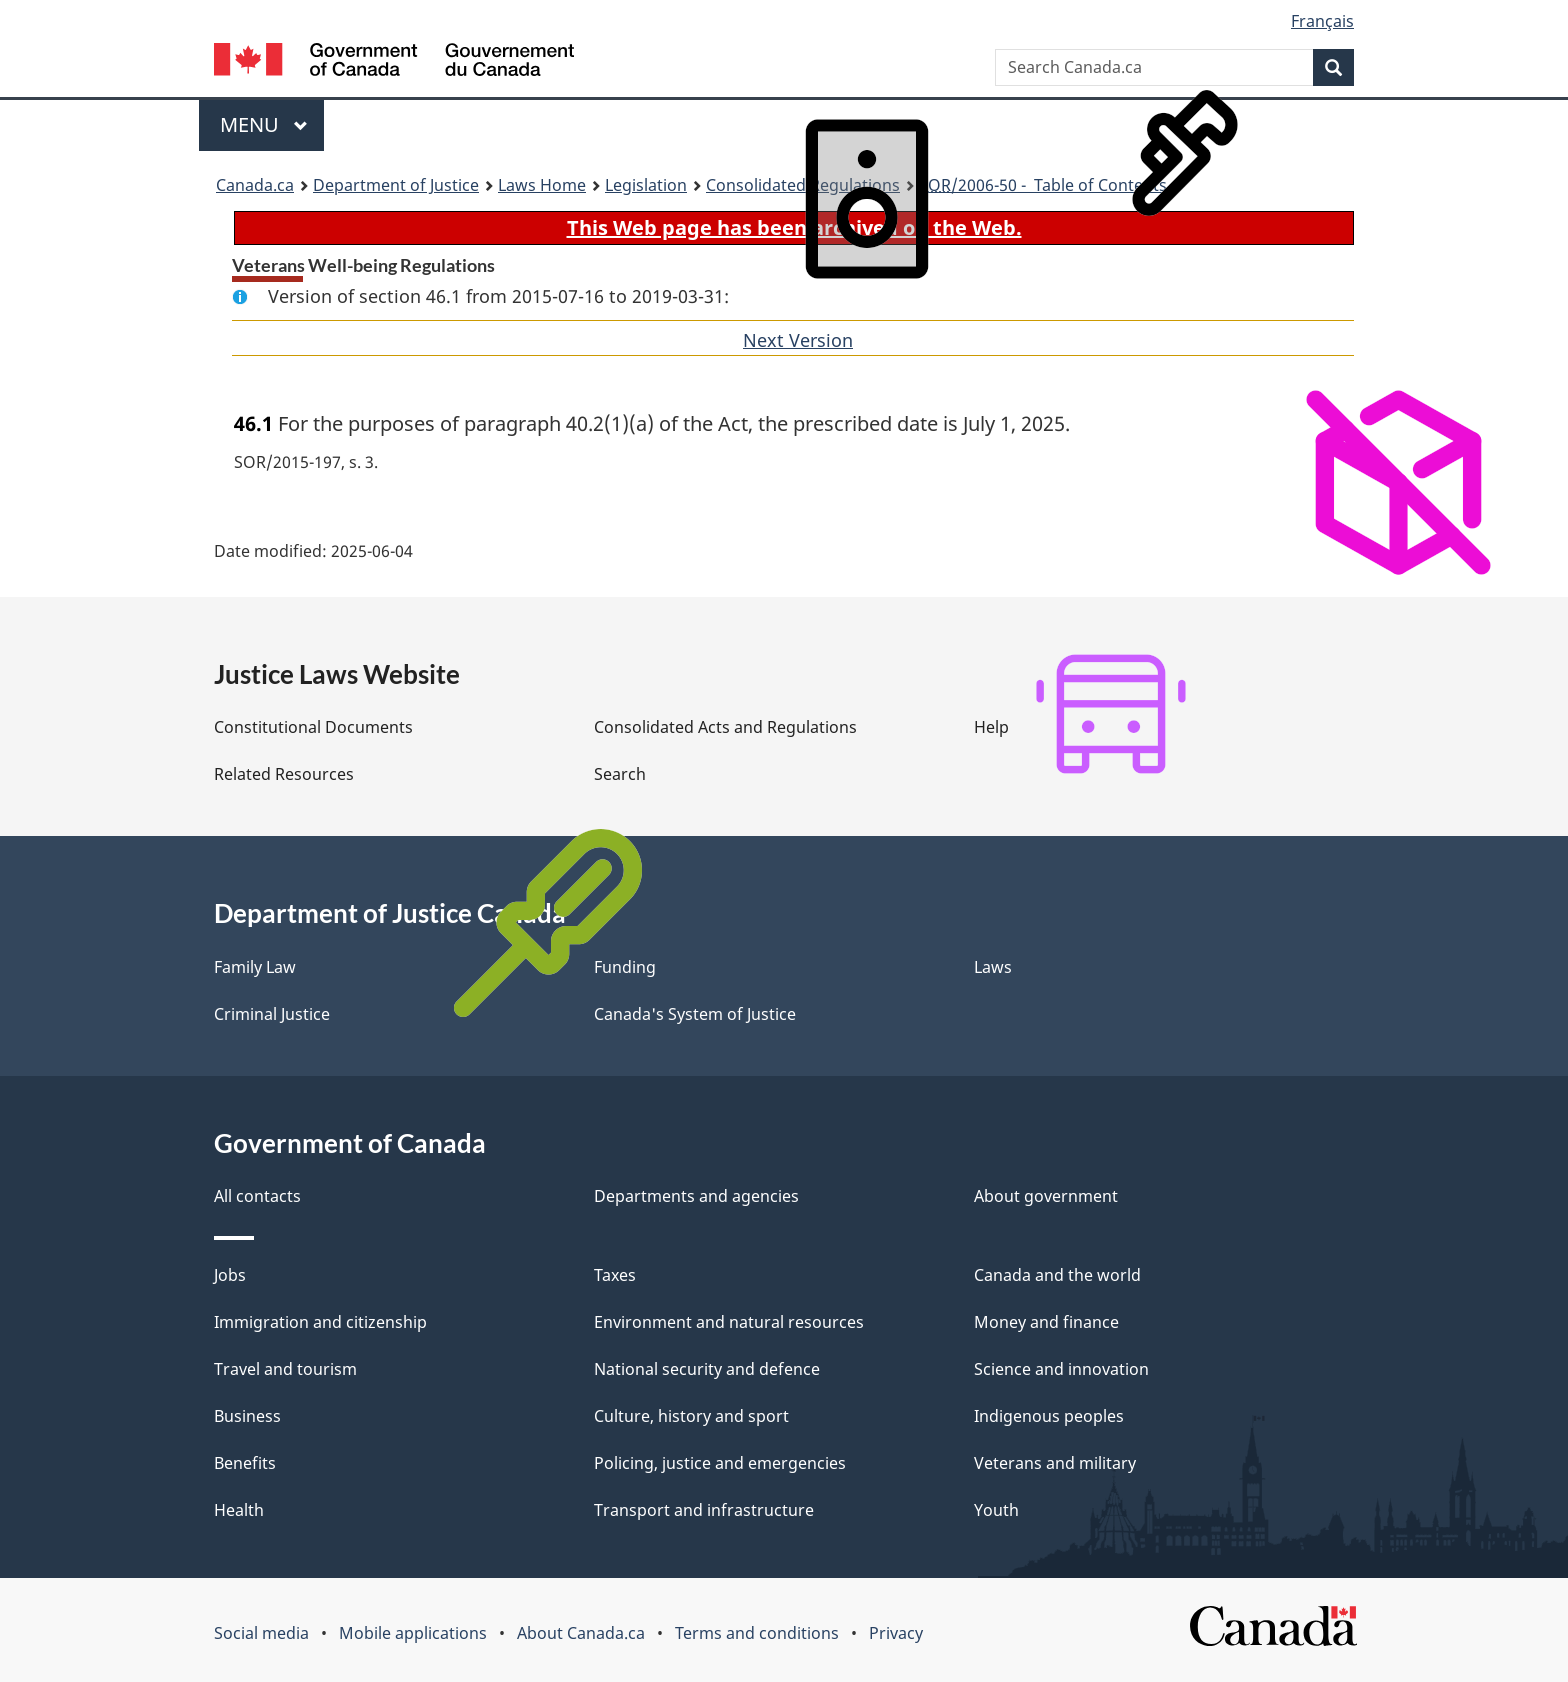 This screenshot has height=1682, width=1568. What do you see at coordinates (1184, 154) in the screenshot?
I see `access tools or settings` at bounding box center [1184, 154].